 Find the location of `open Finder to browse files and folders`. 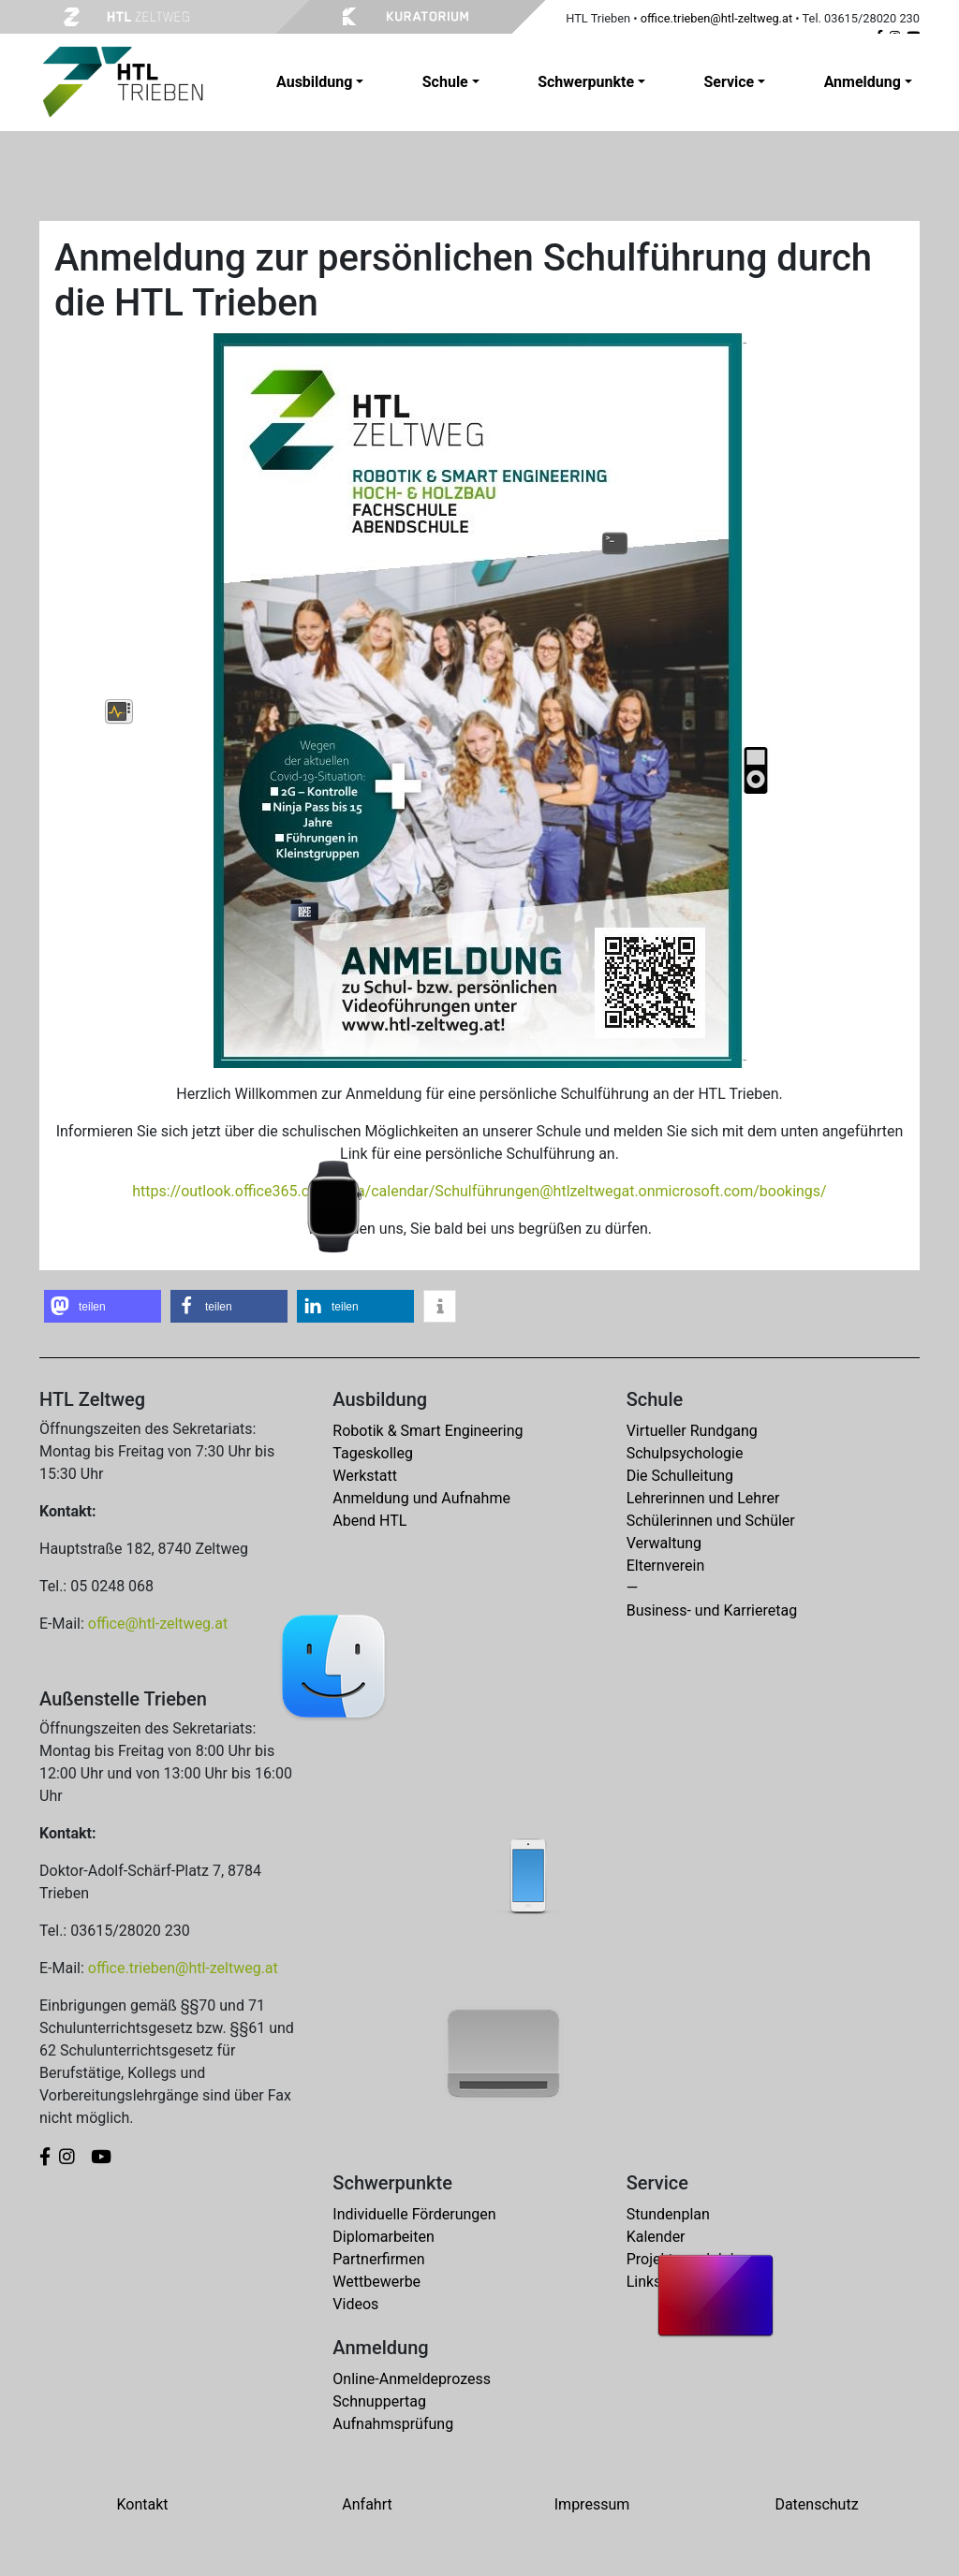

open Finder to browse files and folders is located at coordinates (333, 1666).